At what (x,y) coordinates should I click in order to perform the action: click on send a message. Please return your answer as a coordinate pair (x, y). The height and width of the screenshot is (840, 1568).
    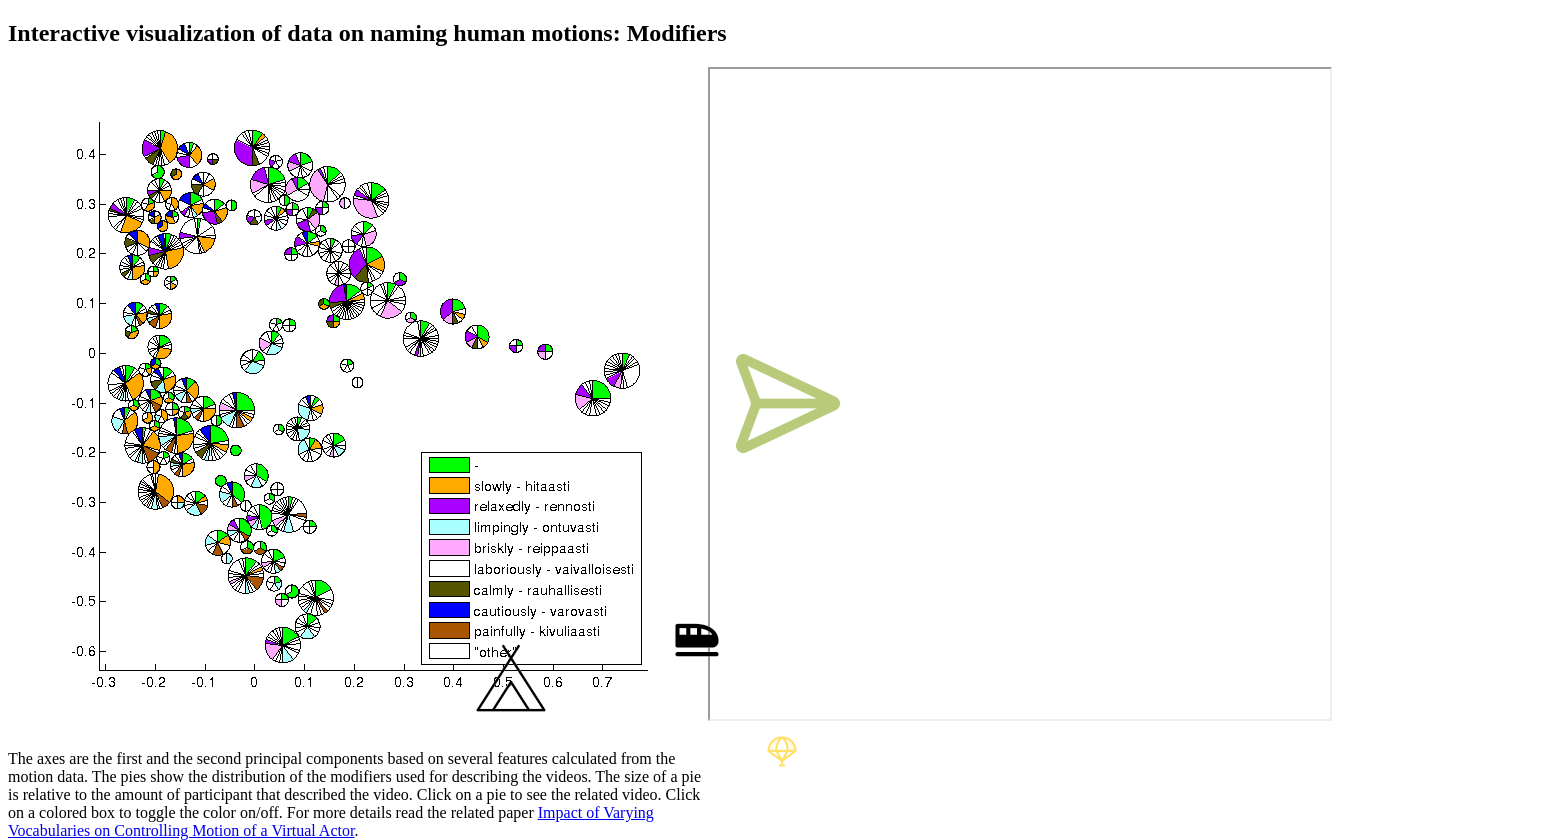
    Looking at the image, I should click on (785, 403).